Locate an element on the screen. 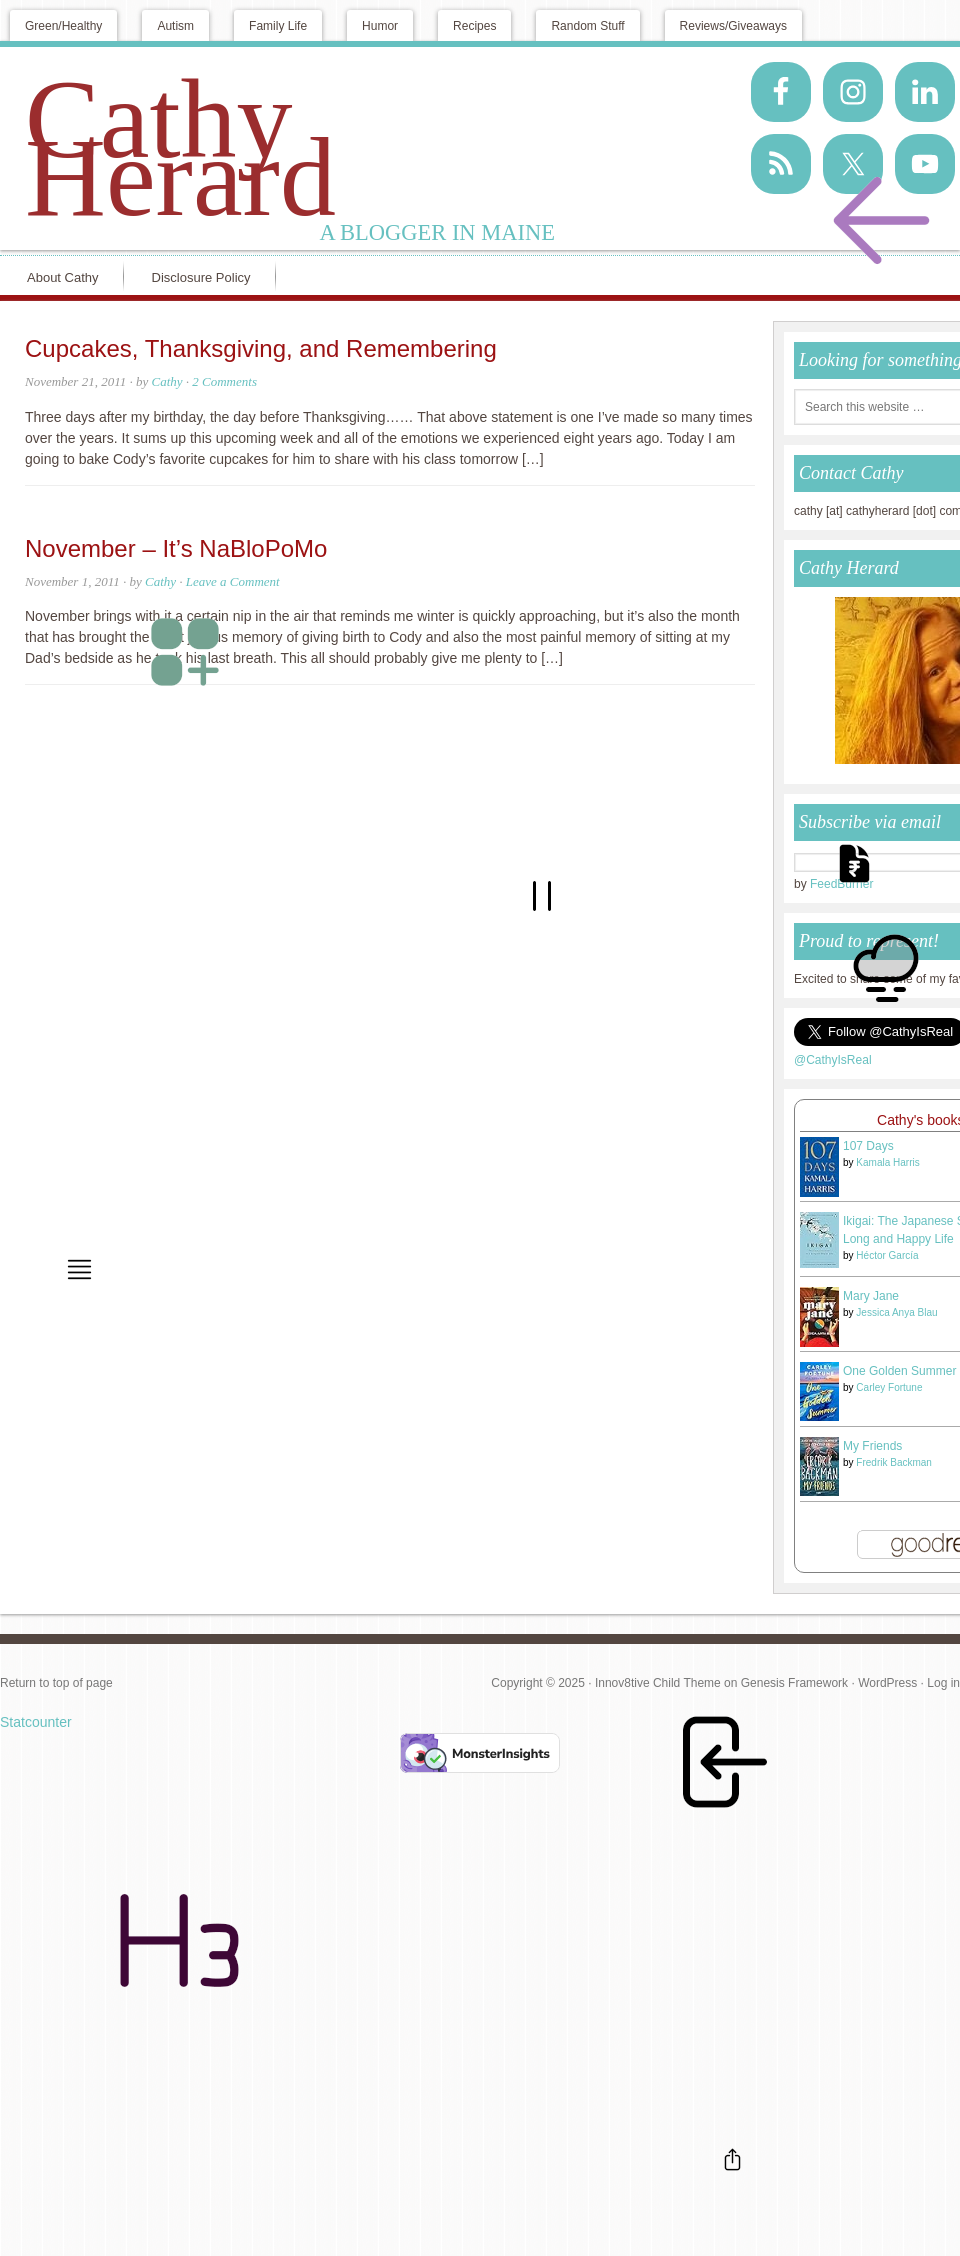  add a new widget or module is located at coordinates (185, 652).